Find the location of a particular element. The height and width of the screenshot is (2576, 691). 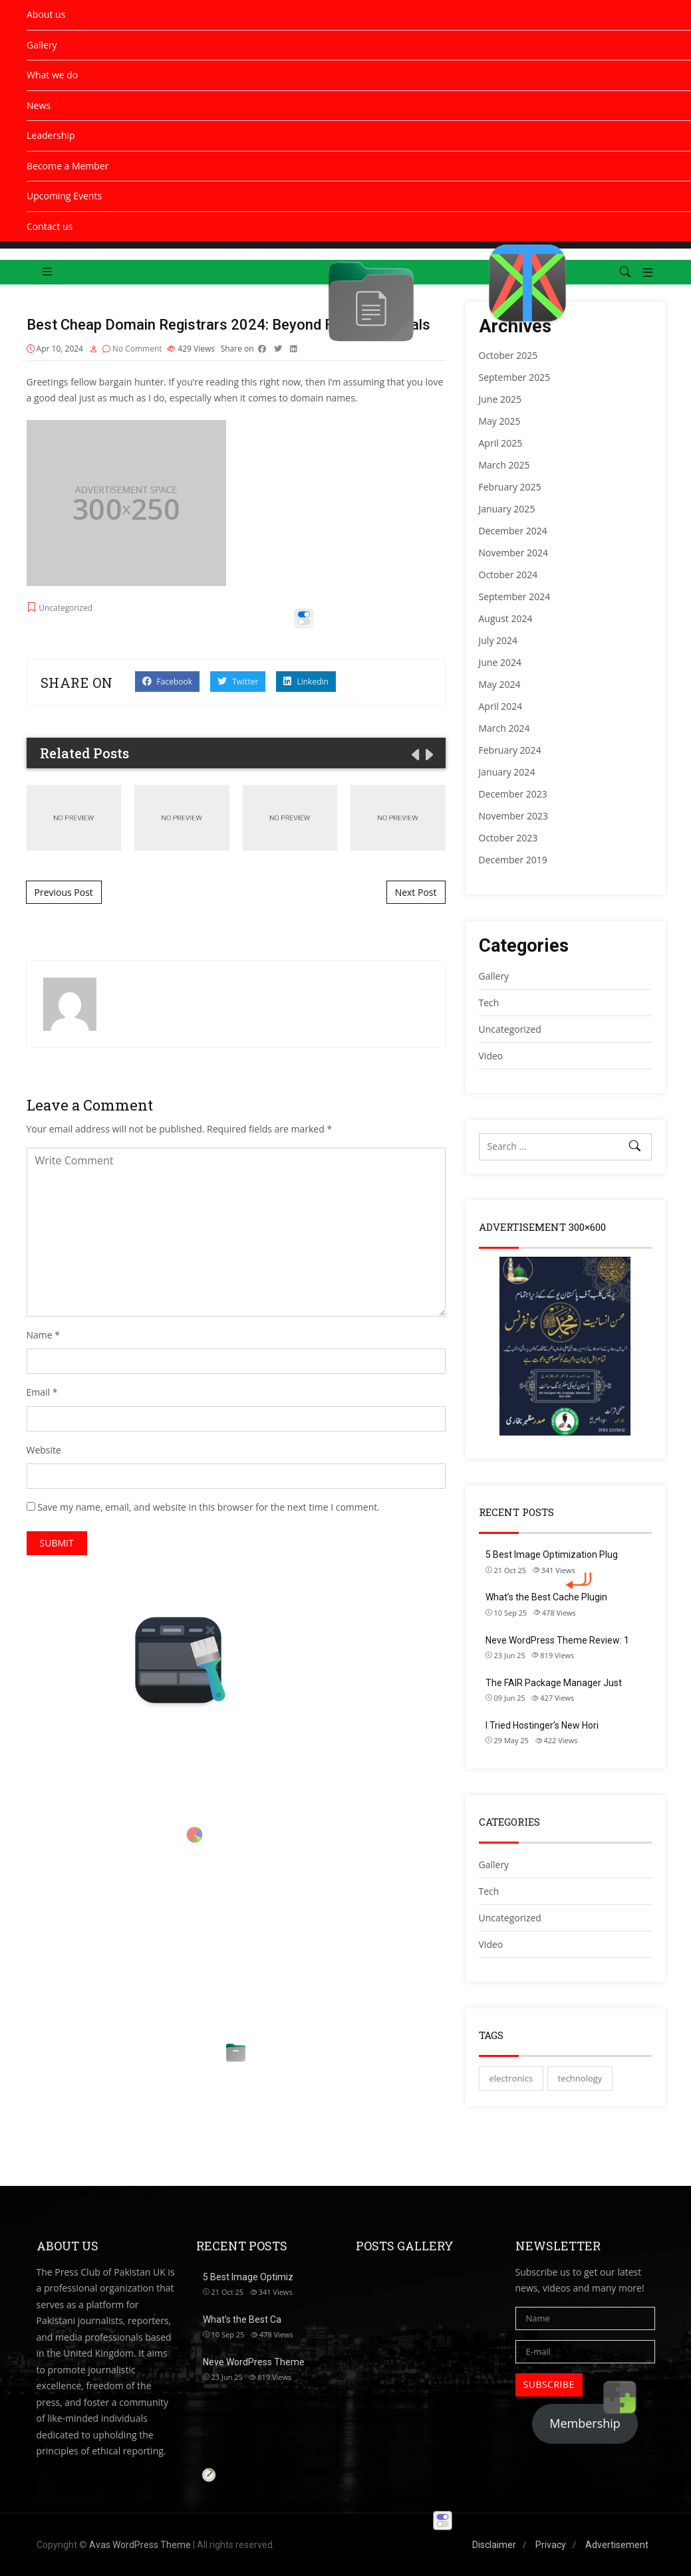

open tixati torrent client is located at coordinates (527, 283).